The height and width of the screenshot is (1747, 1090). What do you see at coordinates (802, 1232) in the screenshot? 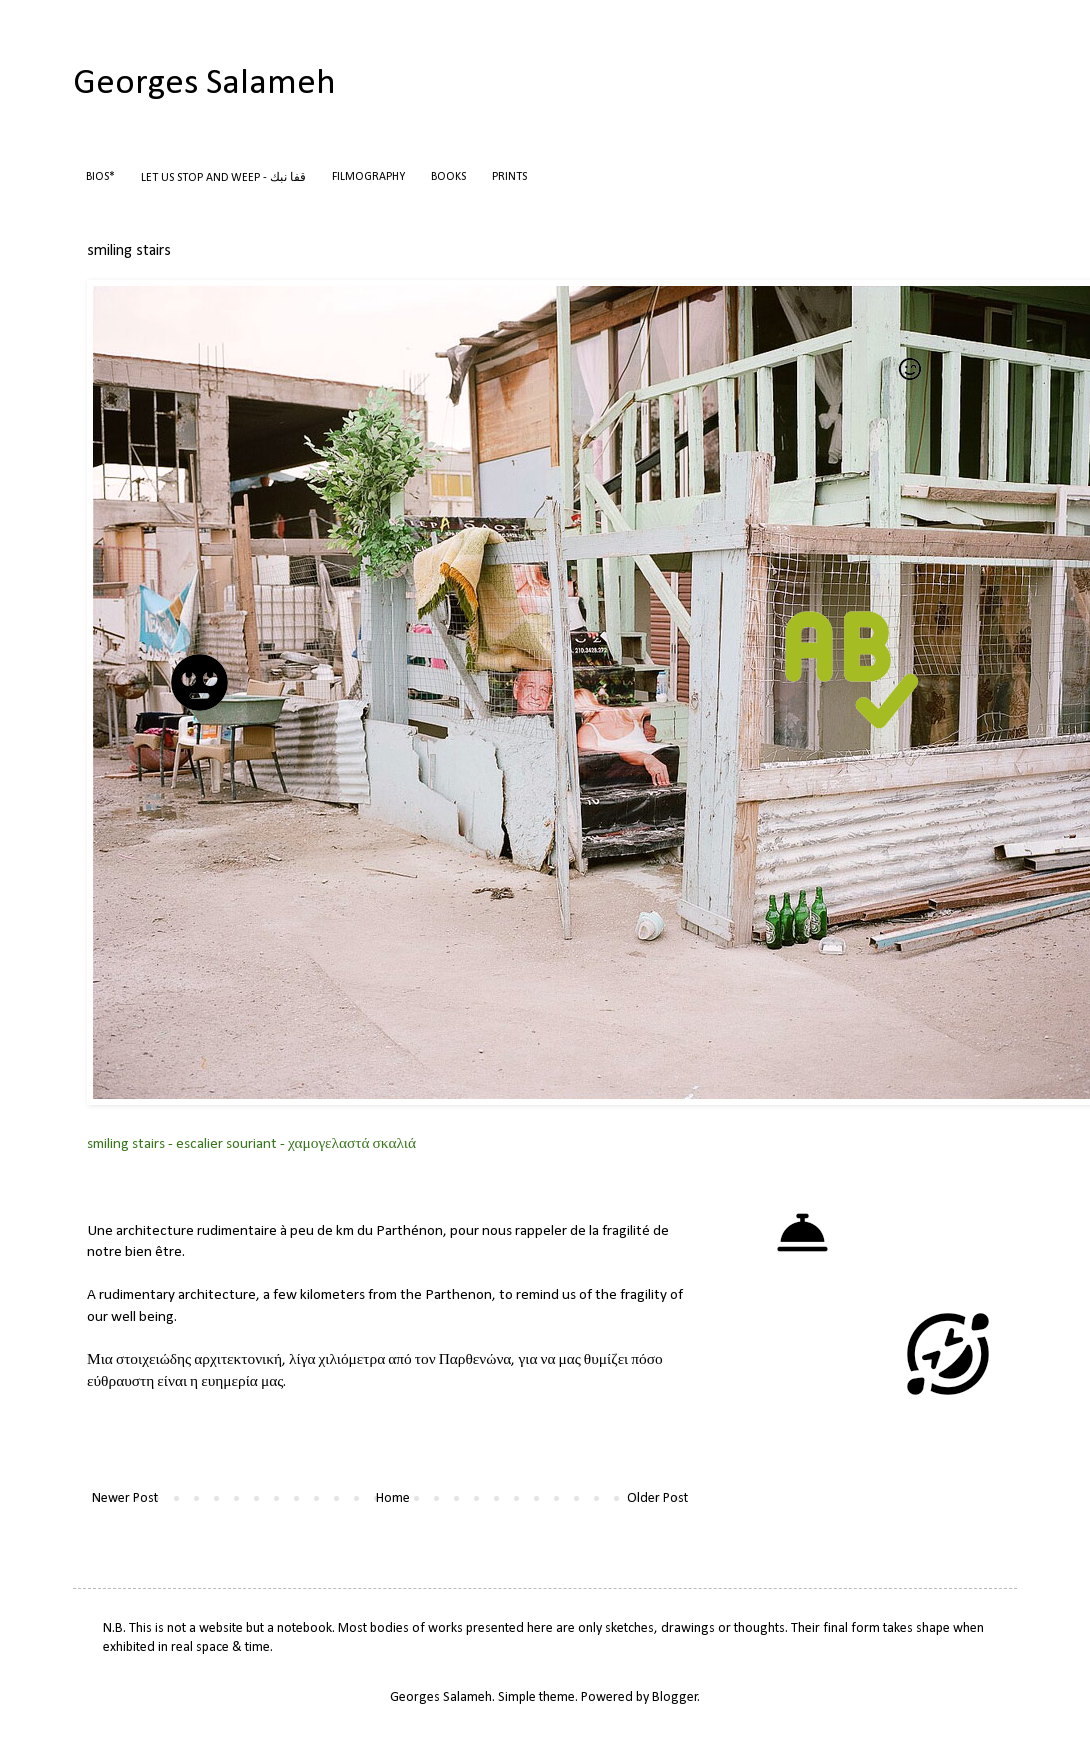
I see `request assistance or customer service` at bounding box center [802, 1232].